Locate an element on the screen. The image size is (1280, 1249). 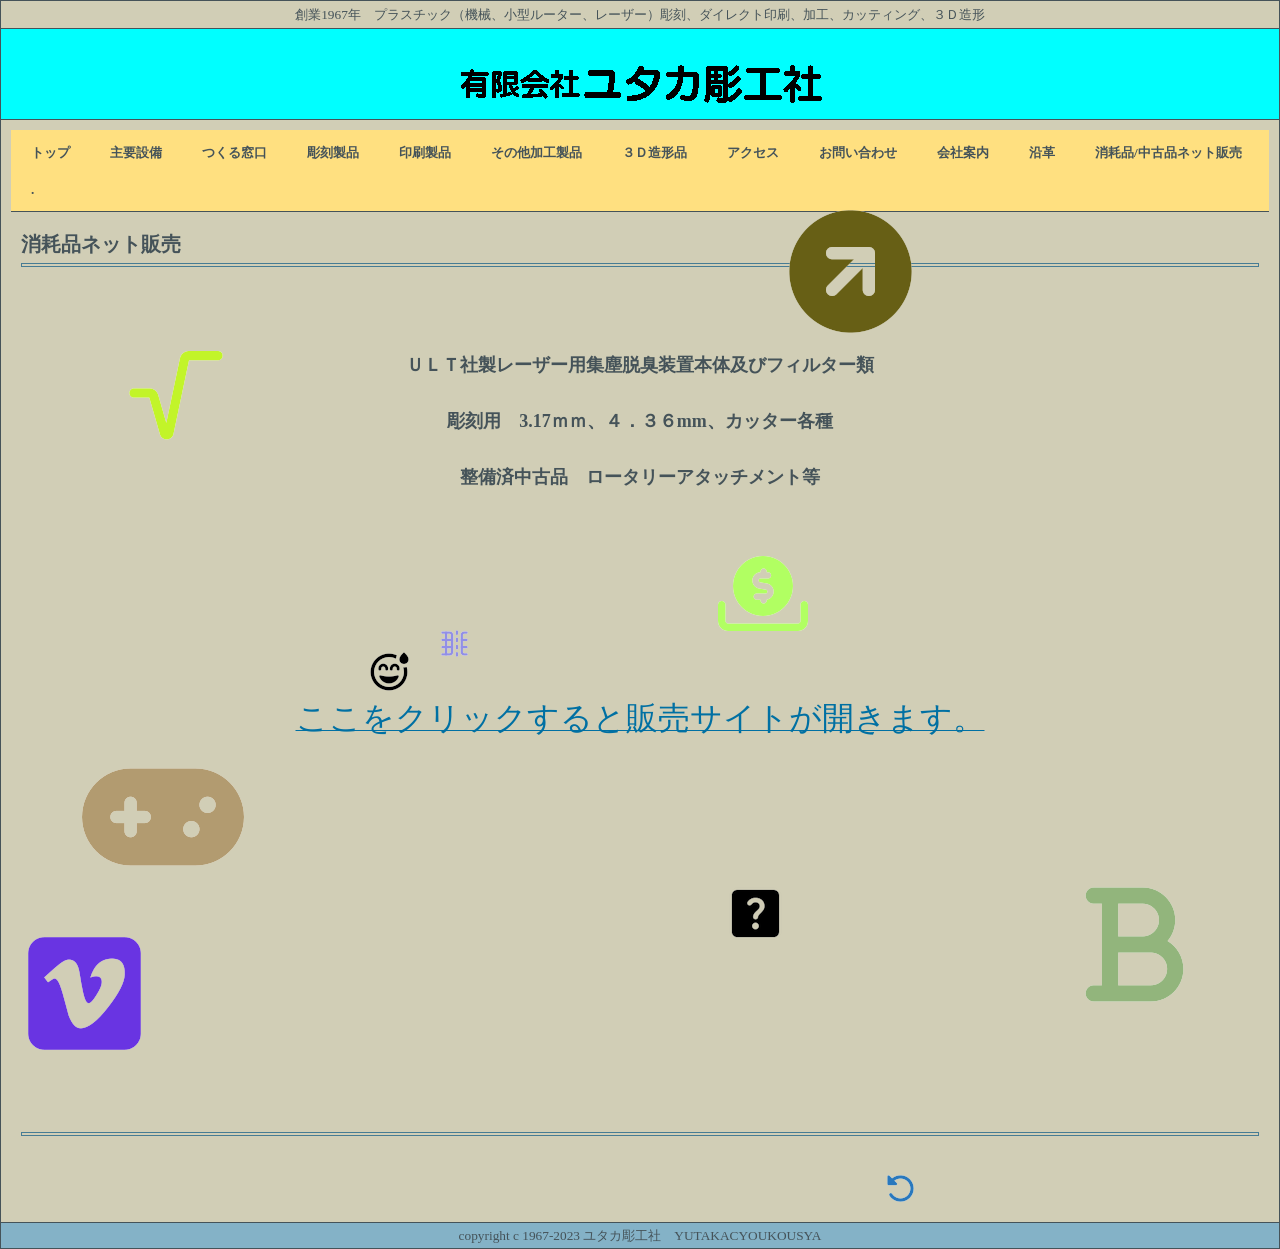
open Vimeo app or website is located at coordinates (84, 993).